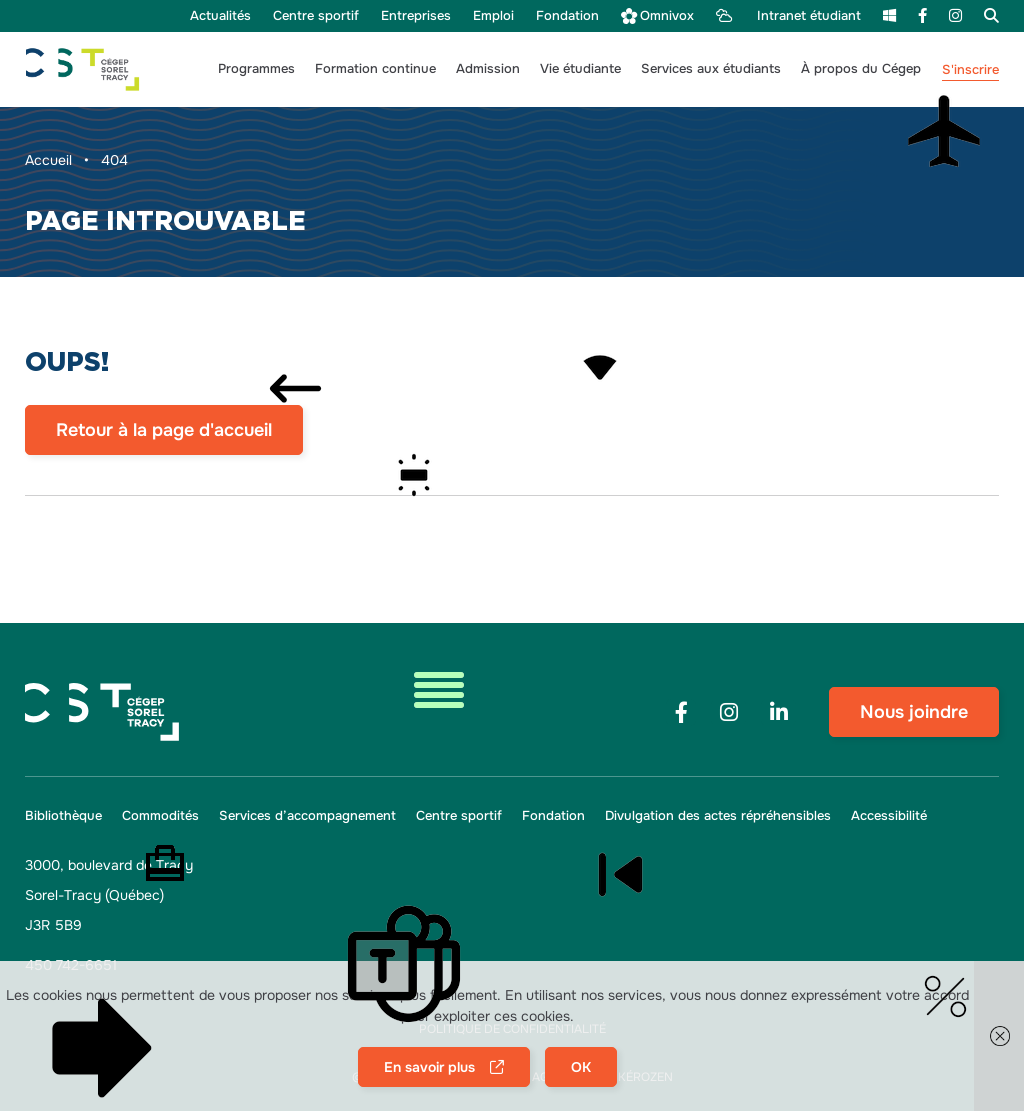  Describe the element at coordinates (944, 131) in the screenshot. I see `access airport or flight information` at that location.